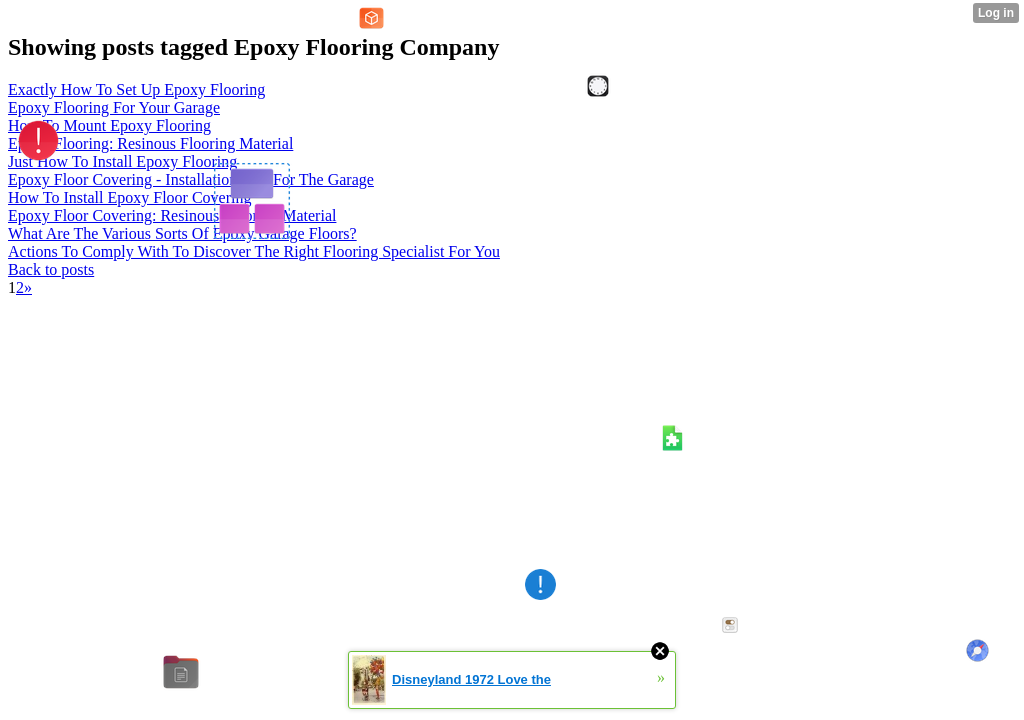  I want to click on open the epiphany web browser, so click(977, 650).